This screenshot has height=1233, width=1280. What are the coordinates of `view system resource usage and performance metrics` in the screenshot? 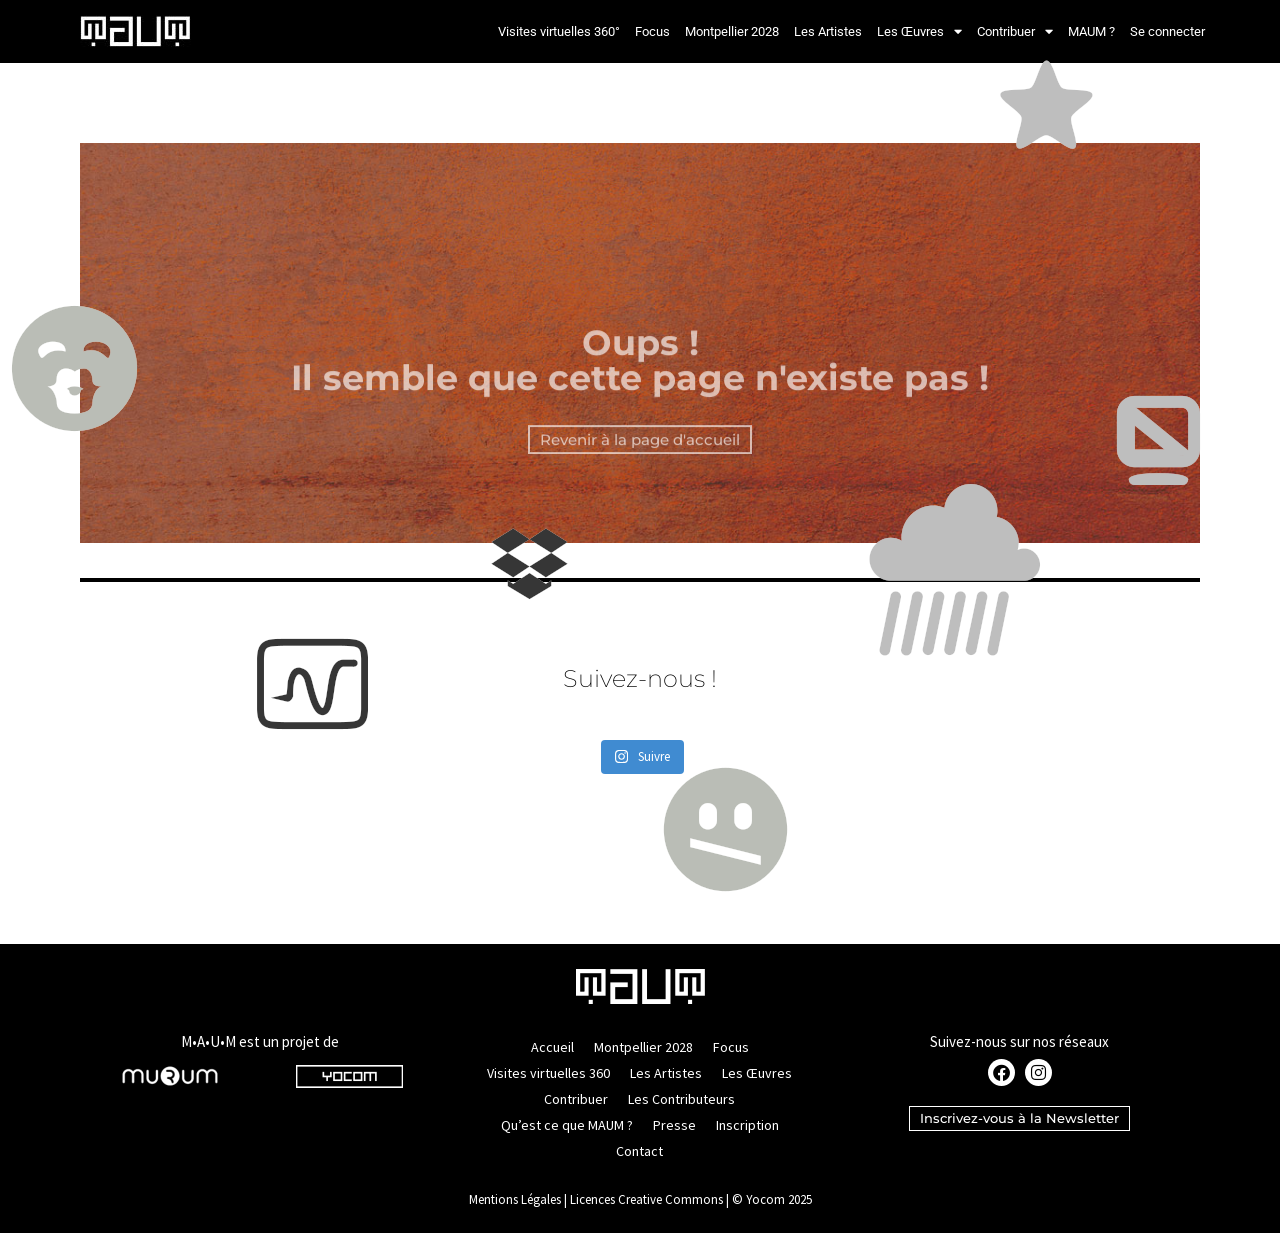 It's located at (312, 680).